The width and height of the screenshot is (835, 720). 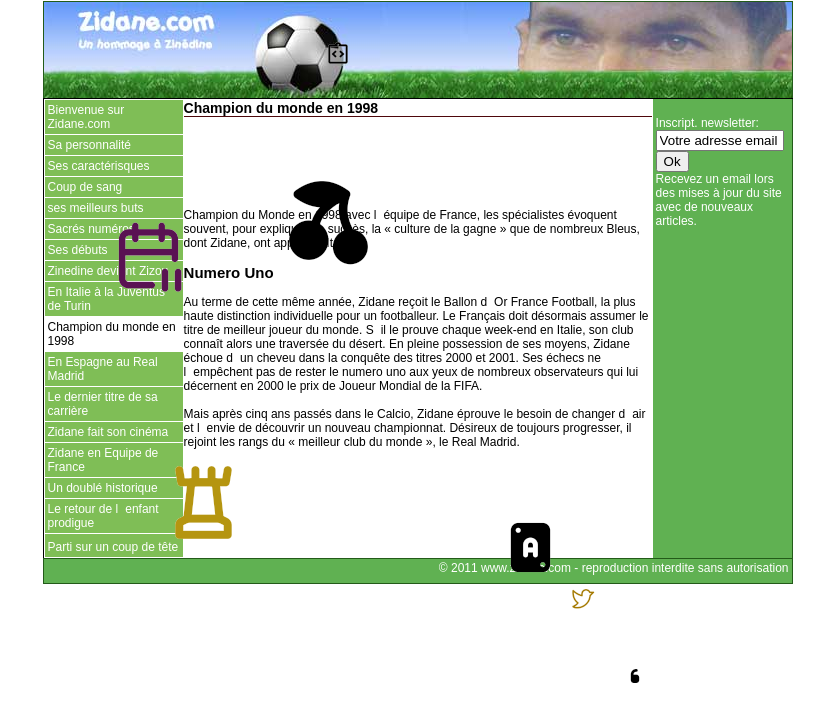 I want to click on play chess or access chess game, so click(x=203, y=502).